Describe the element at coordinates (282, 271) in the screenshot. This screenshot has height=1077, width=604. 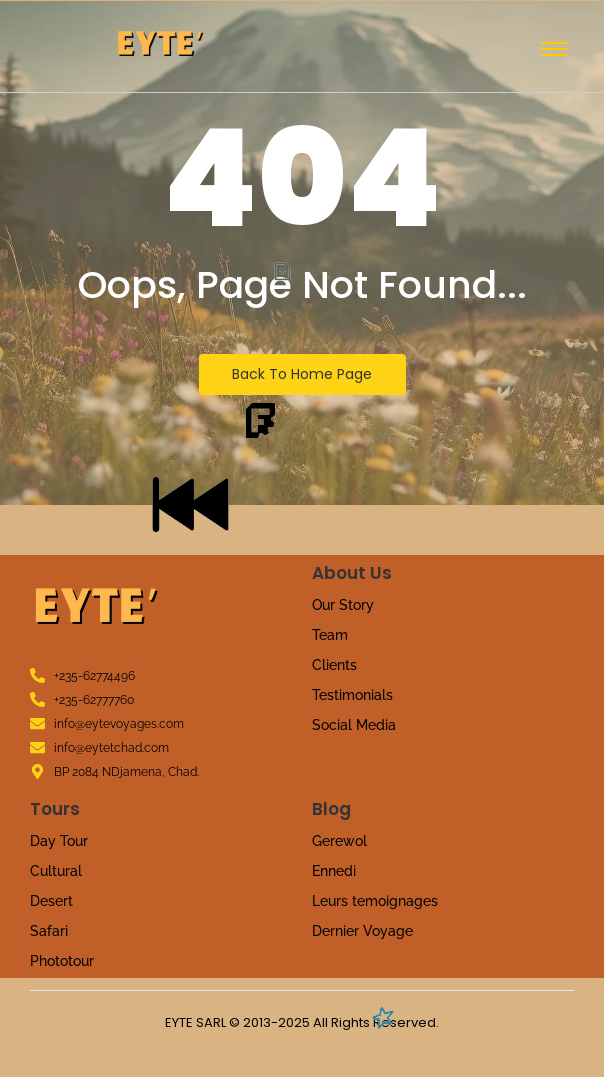
I see `upload a file or document` at that location.